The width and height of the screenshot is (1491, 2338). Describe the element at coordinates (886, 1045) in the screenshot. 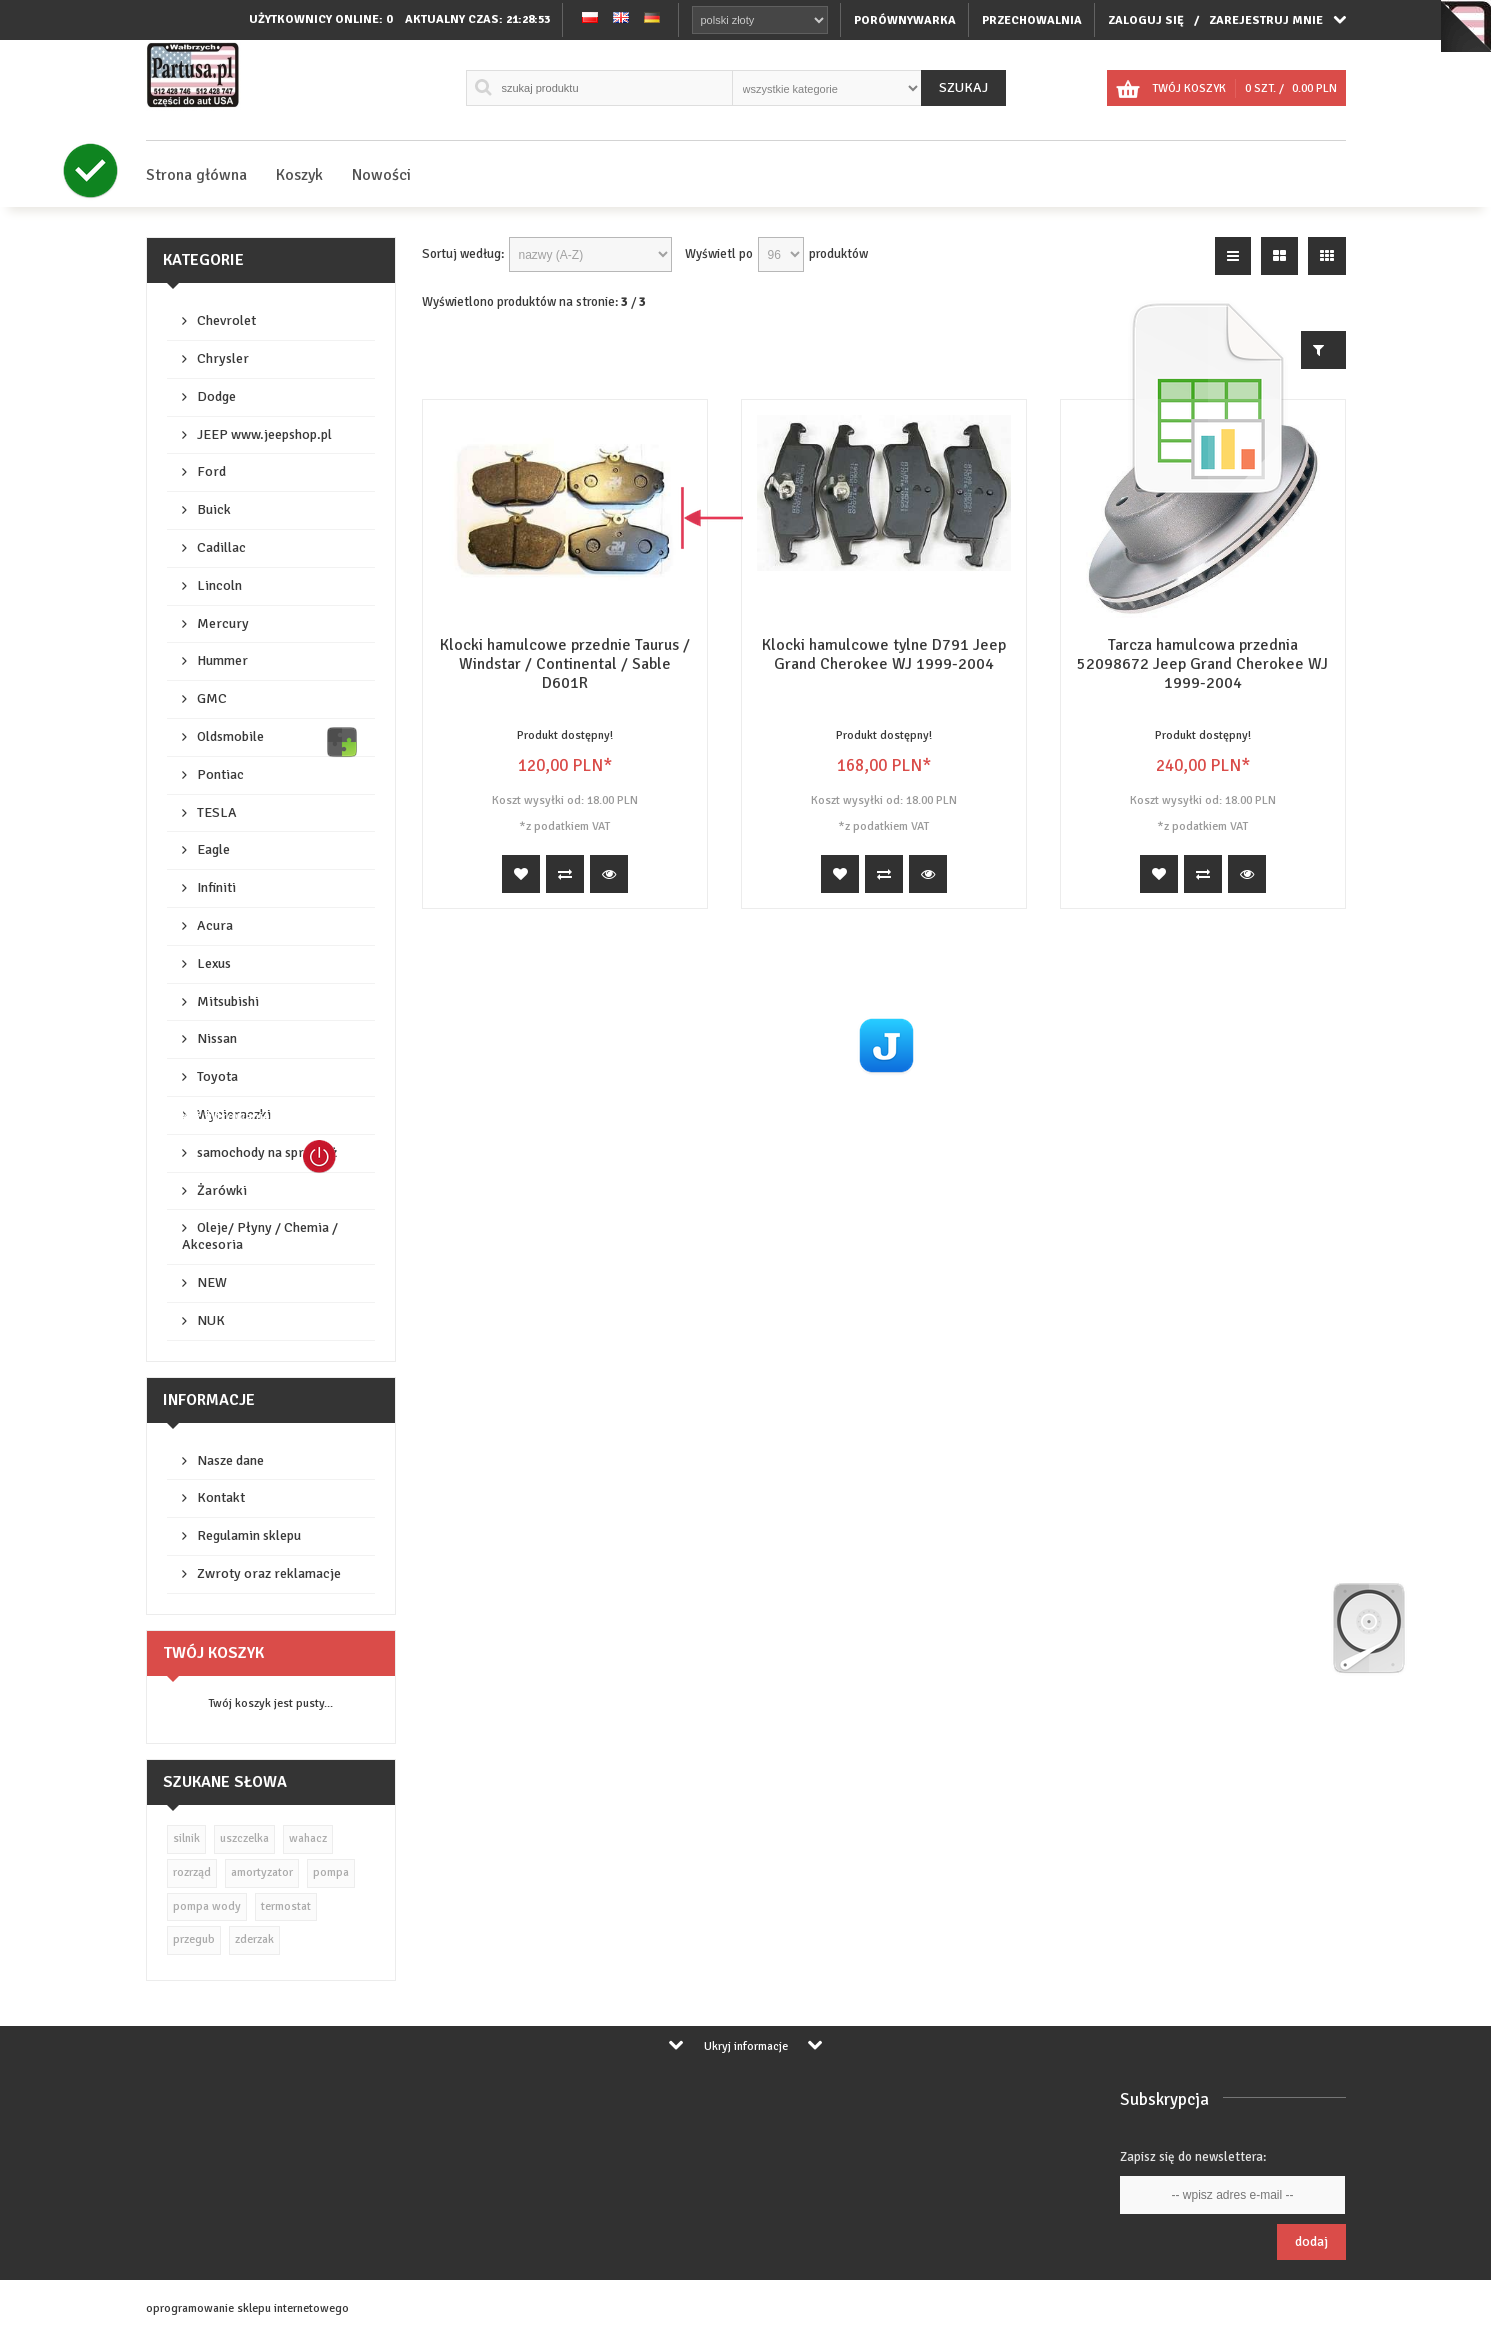

I see `open Joplin note-taking app` at that location.